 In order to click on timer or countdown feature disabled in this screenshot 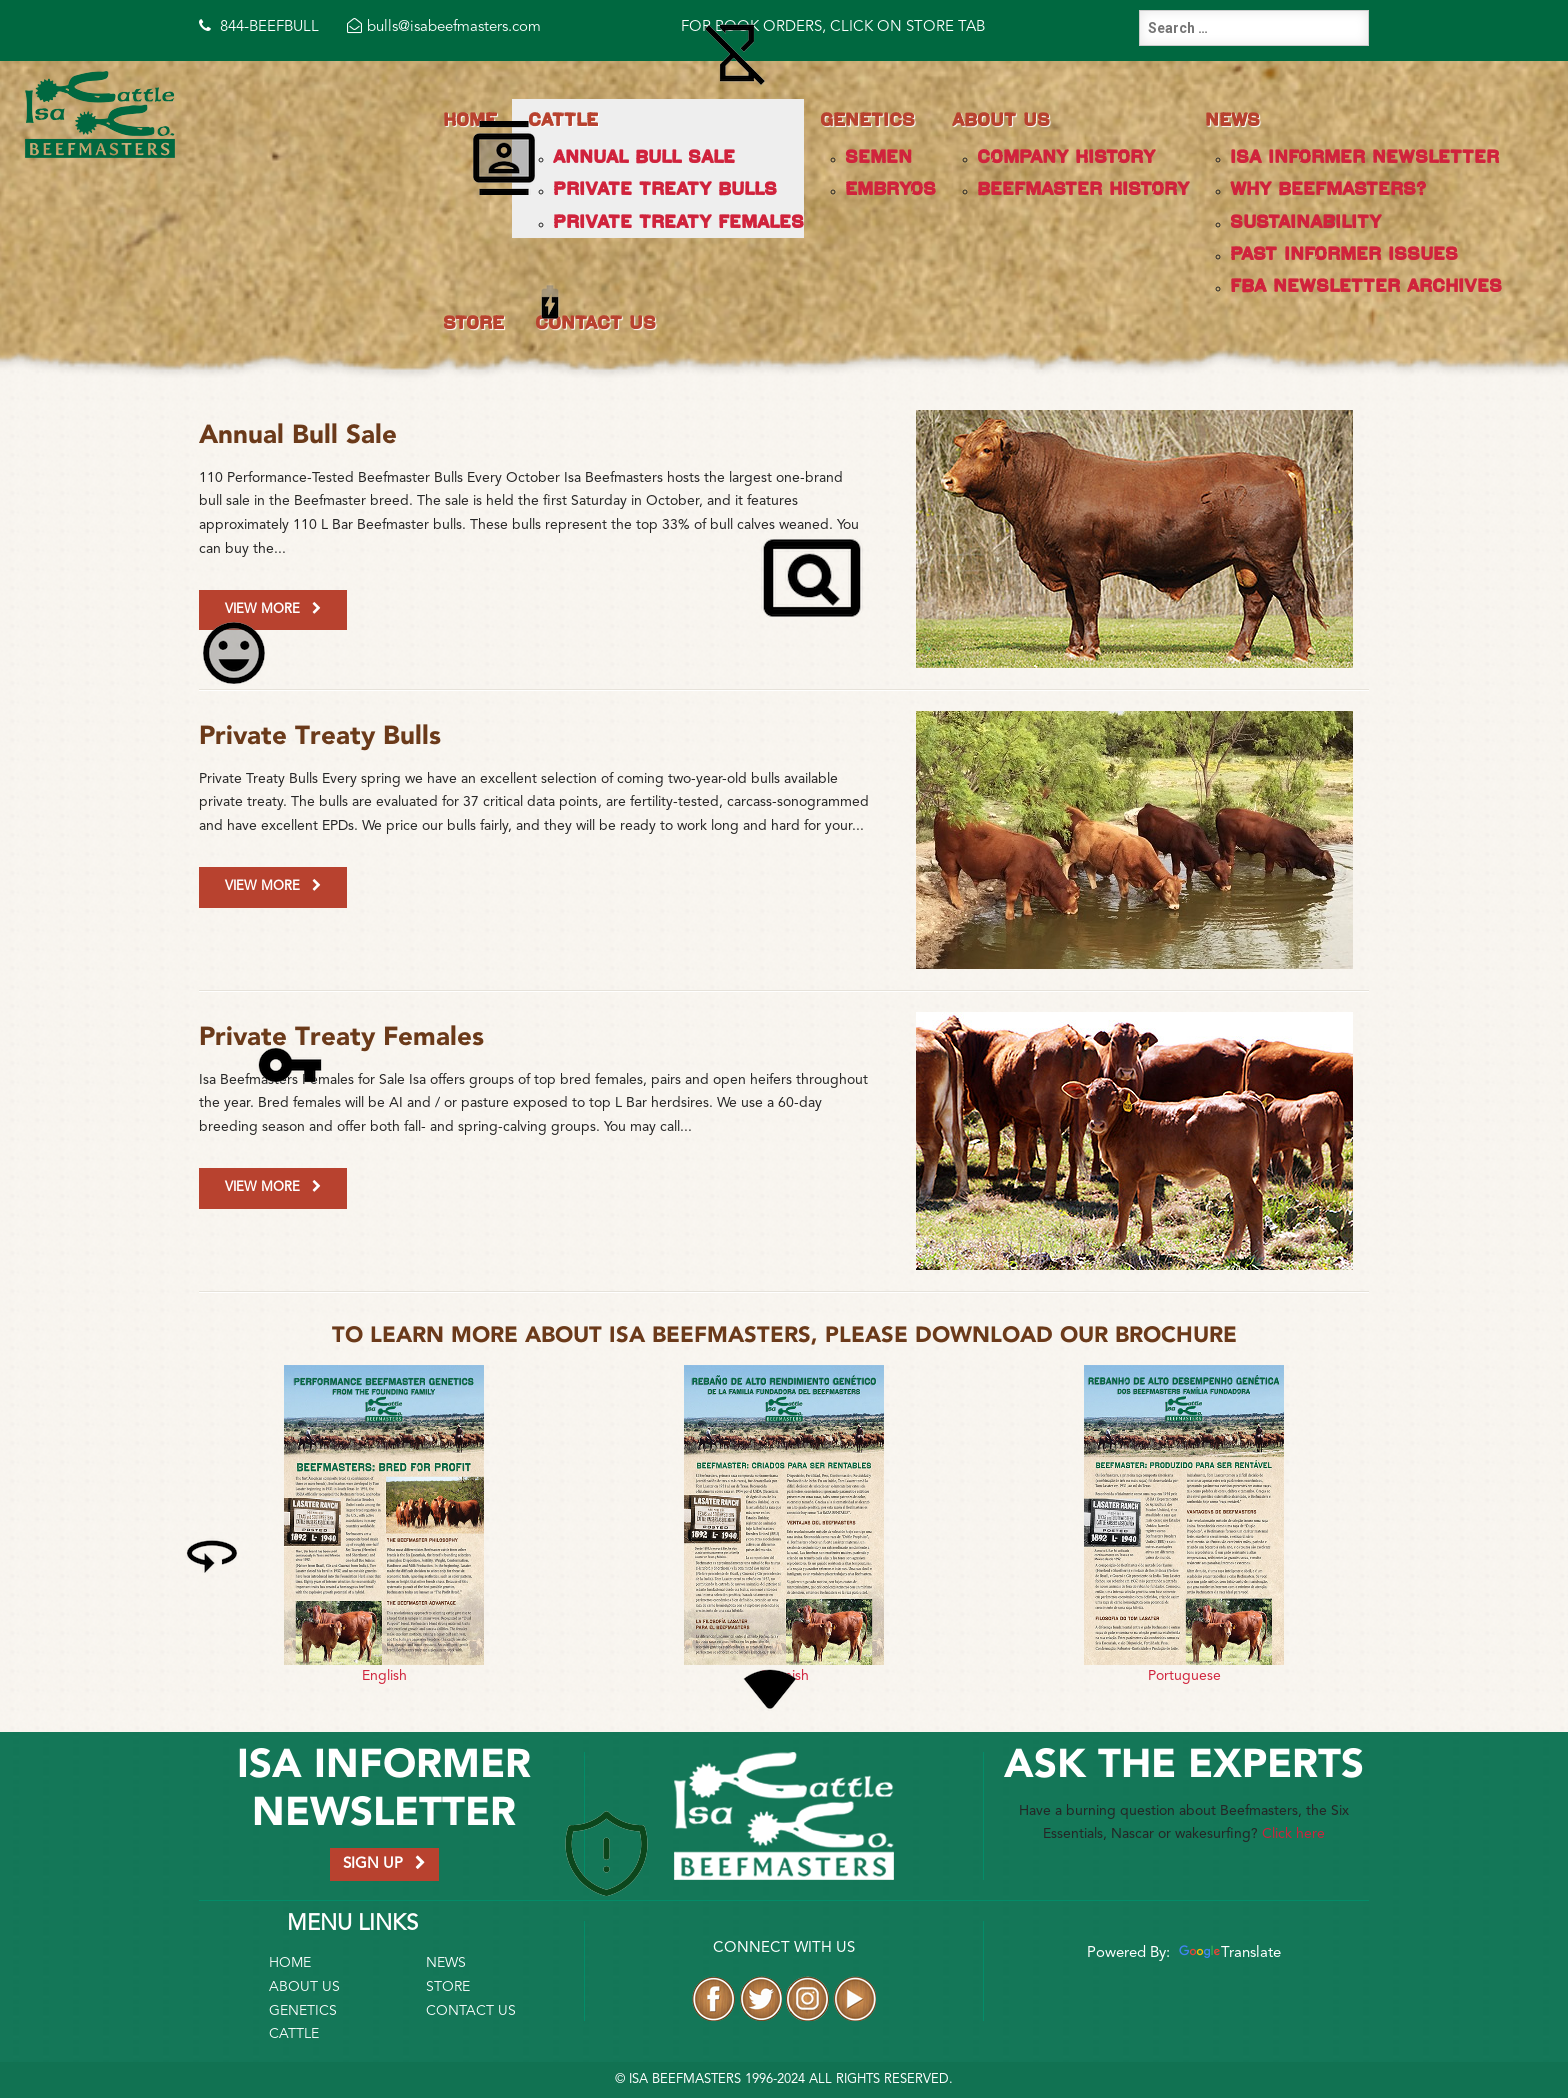, I will do `click(737, 53)`.